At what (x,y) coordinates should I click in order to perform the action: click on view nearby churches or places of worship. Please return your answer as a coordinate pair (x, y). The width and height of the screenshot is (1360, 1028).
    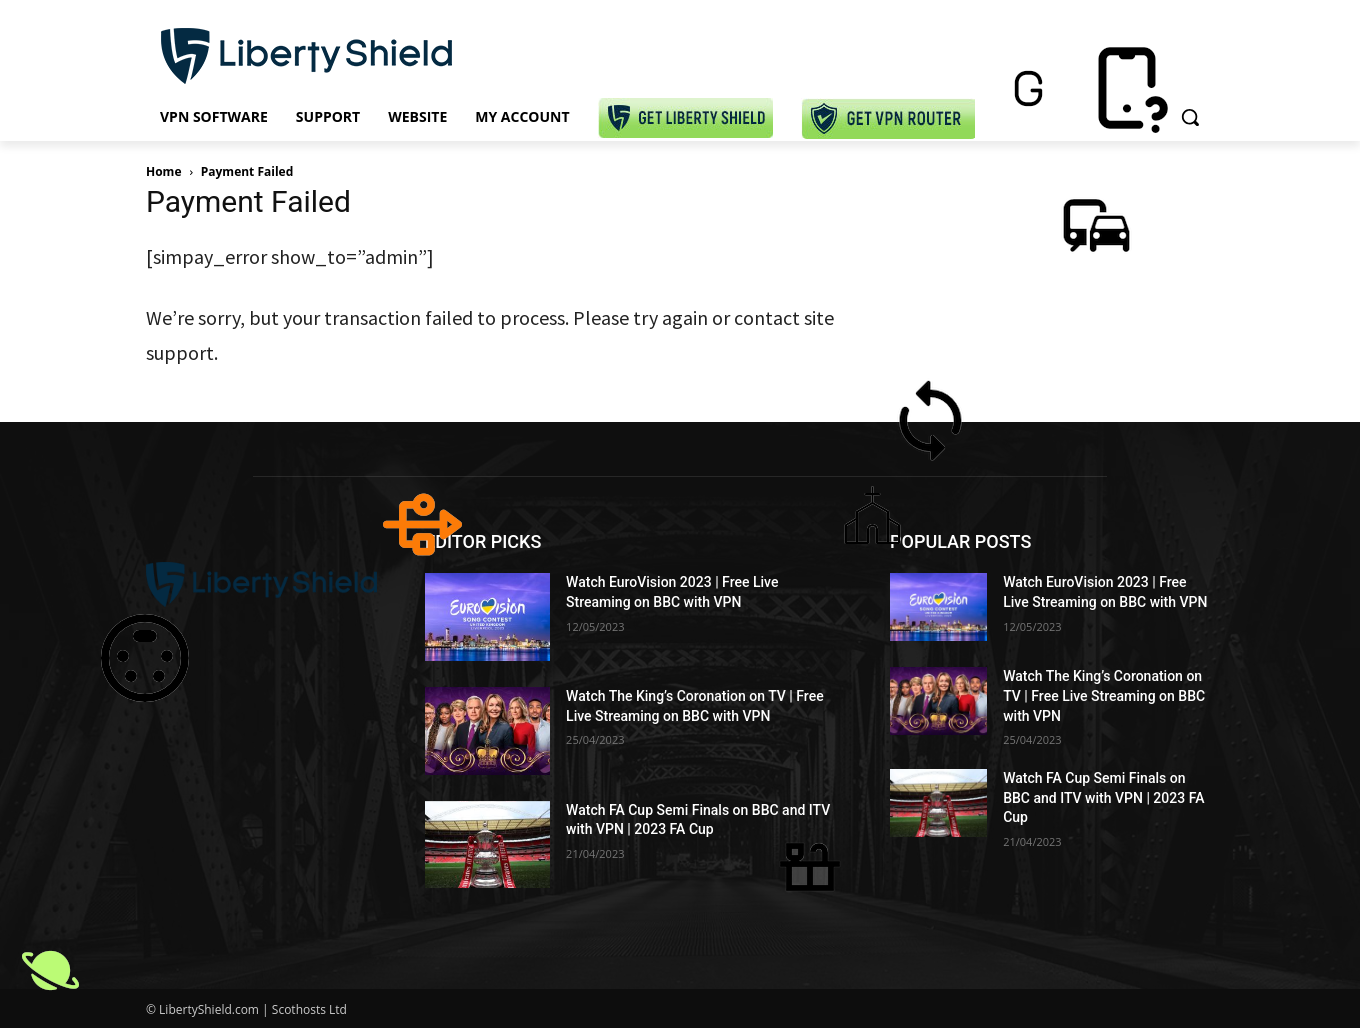
    Looking at the image, I should click on (872, 518).